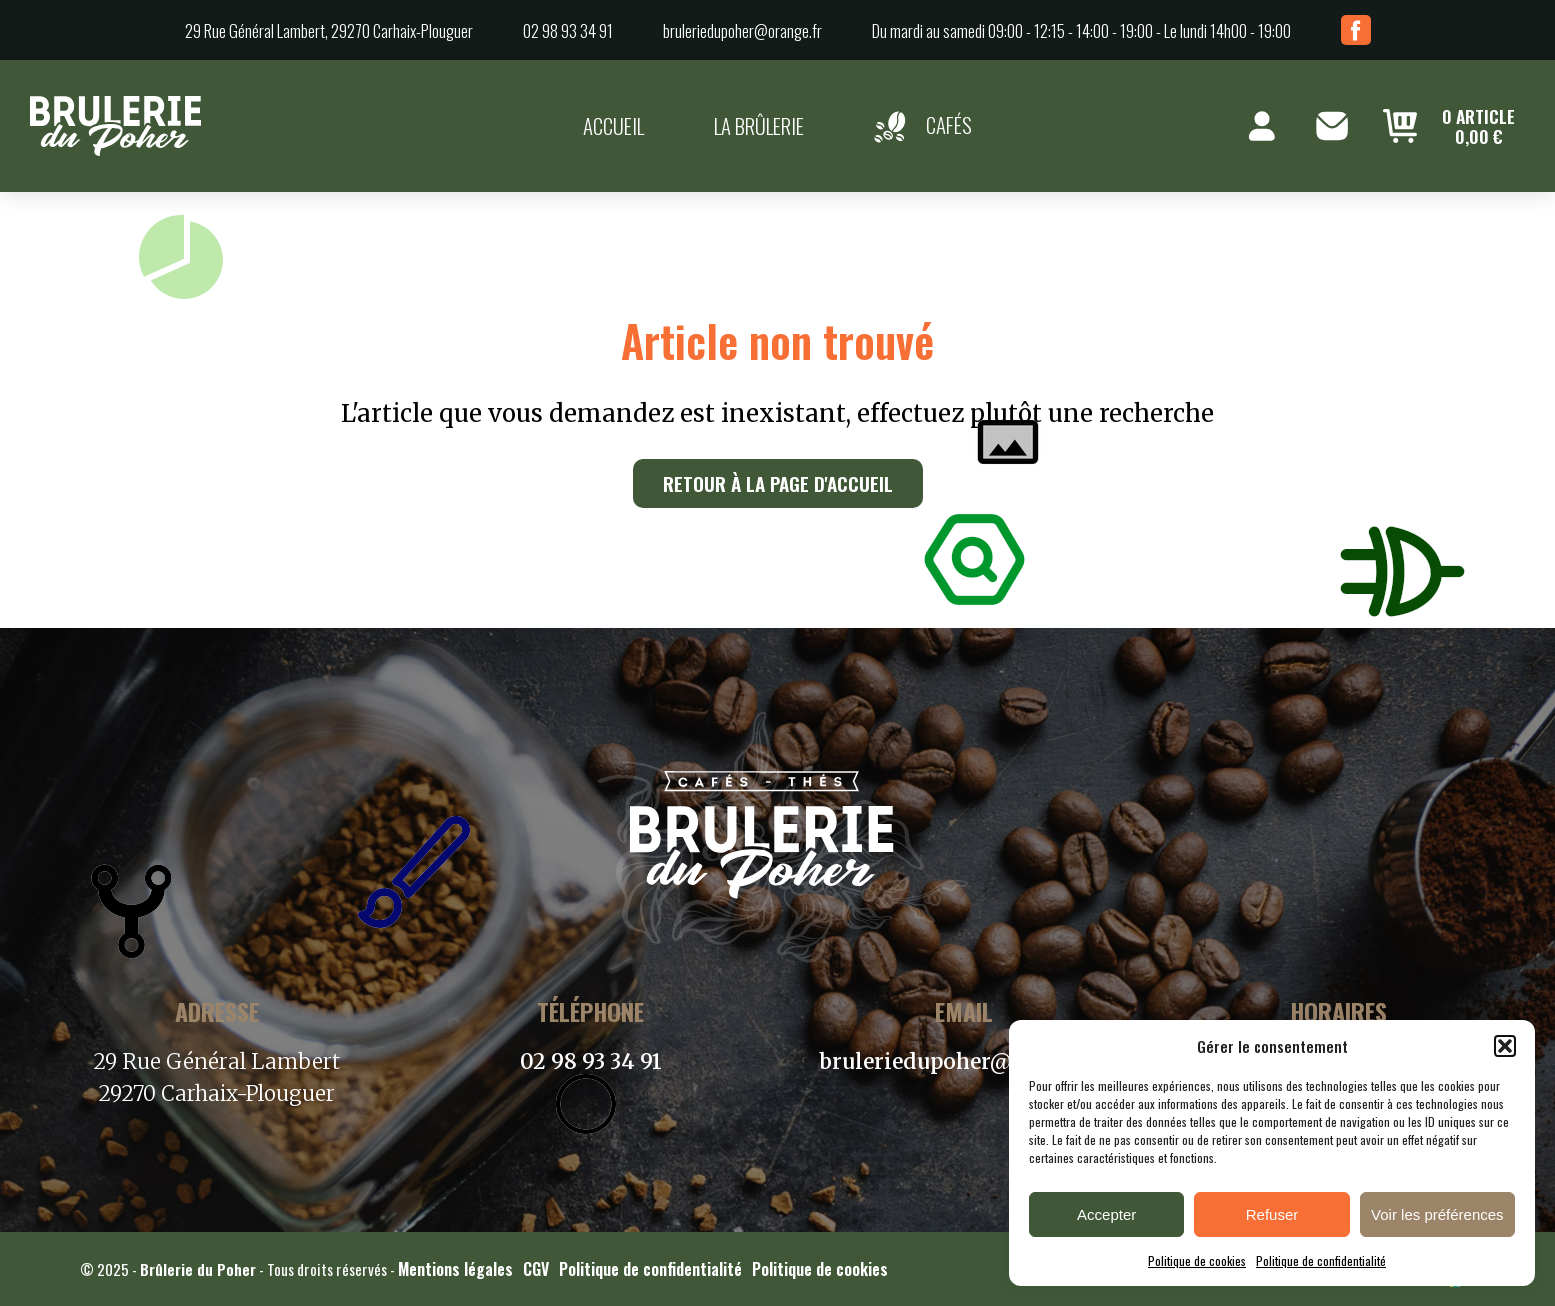  Describe the element at coordinates (131, 911) in the screenshot. I see `view git branch network or commit history` at that location.